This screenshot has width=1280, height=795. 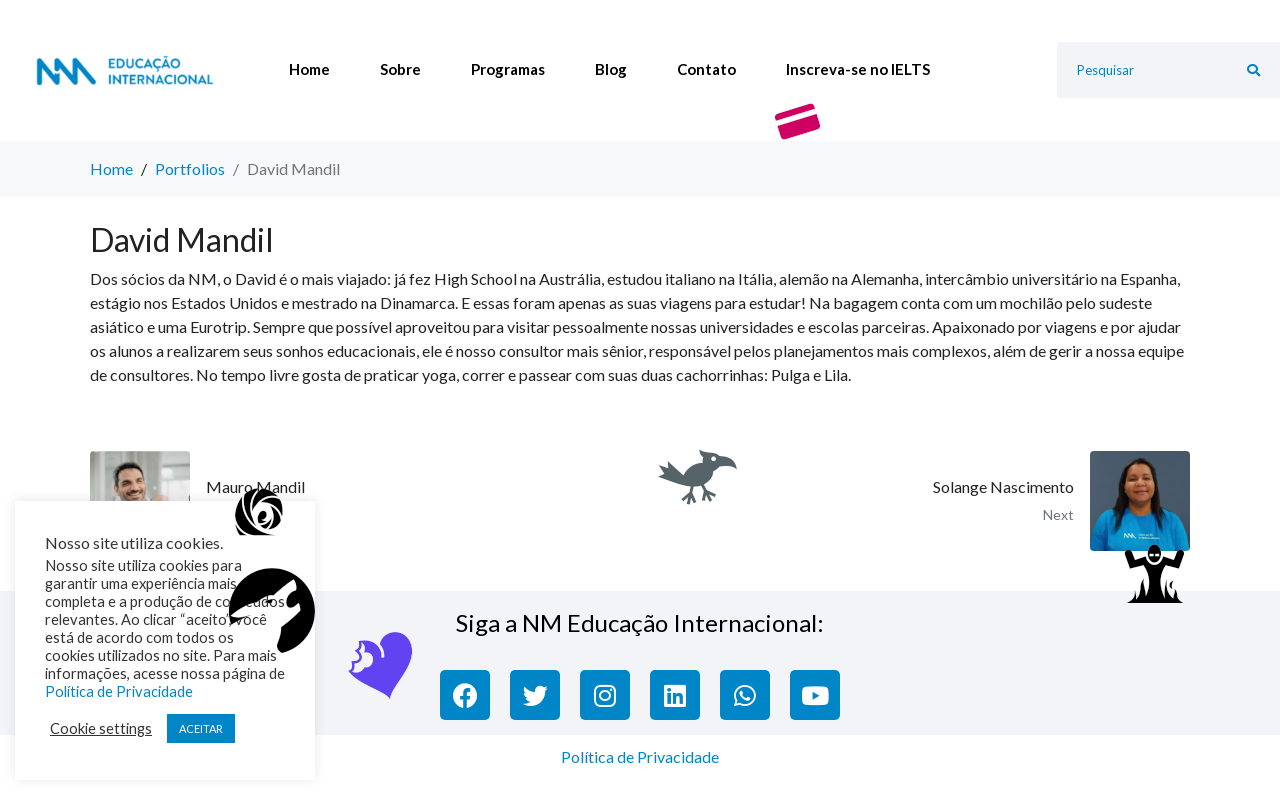 What do you see at coordinates (1155, 574) in the screenshot?
I see `summon or activate ifrit character` at bounding box center [1155, 574].